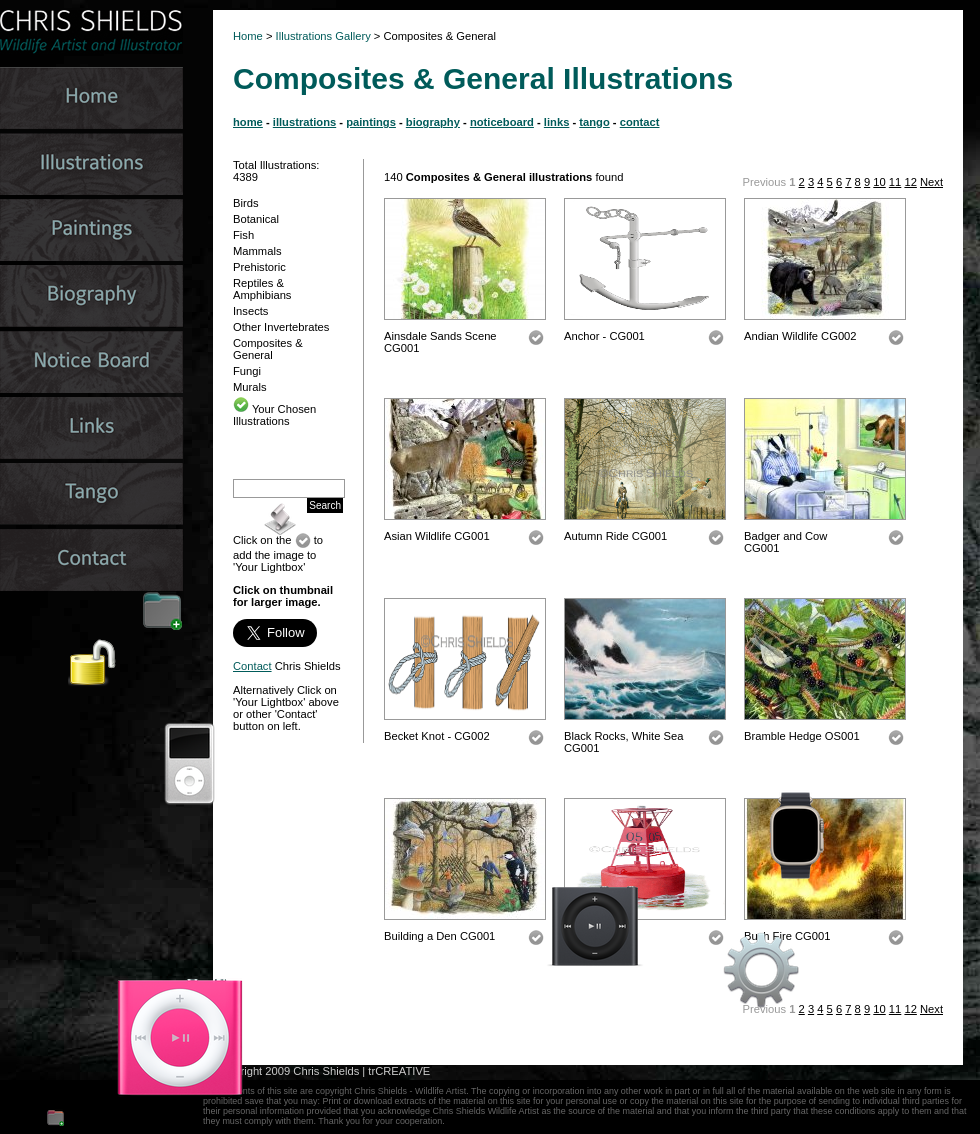 The height and width of the screenshot is (1134, 980). What do you see at coordinates (180, 1037) in the screenshot?
I see `iPod shuffle device connected` at bounding box center [180, 1037].